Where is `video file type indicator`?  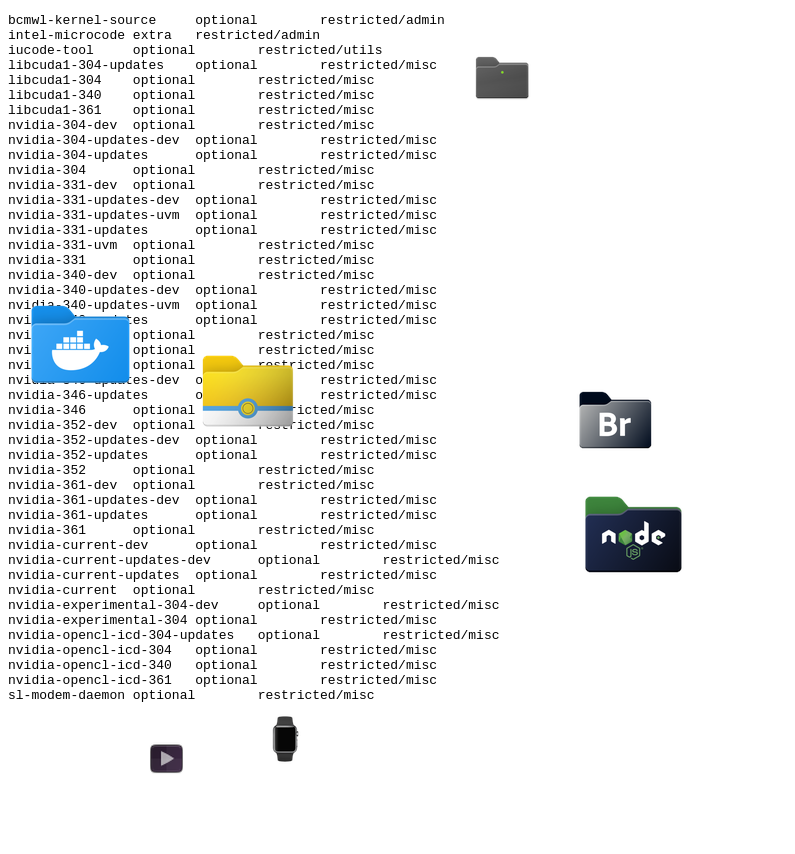
video file type indicator is located at coordinates (166, 757).